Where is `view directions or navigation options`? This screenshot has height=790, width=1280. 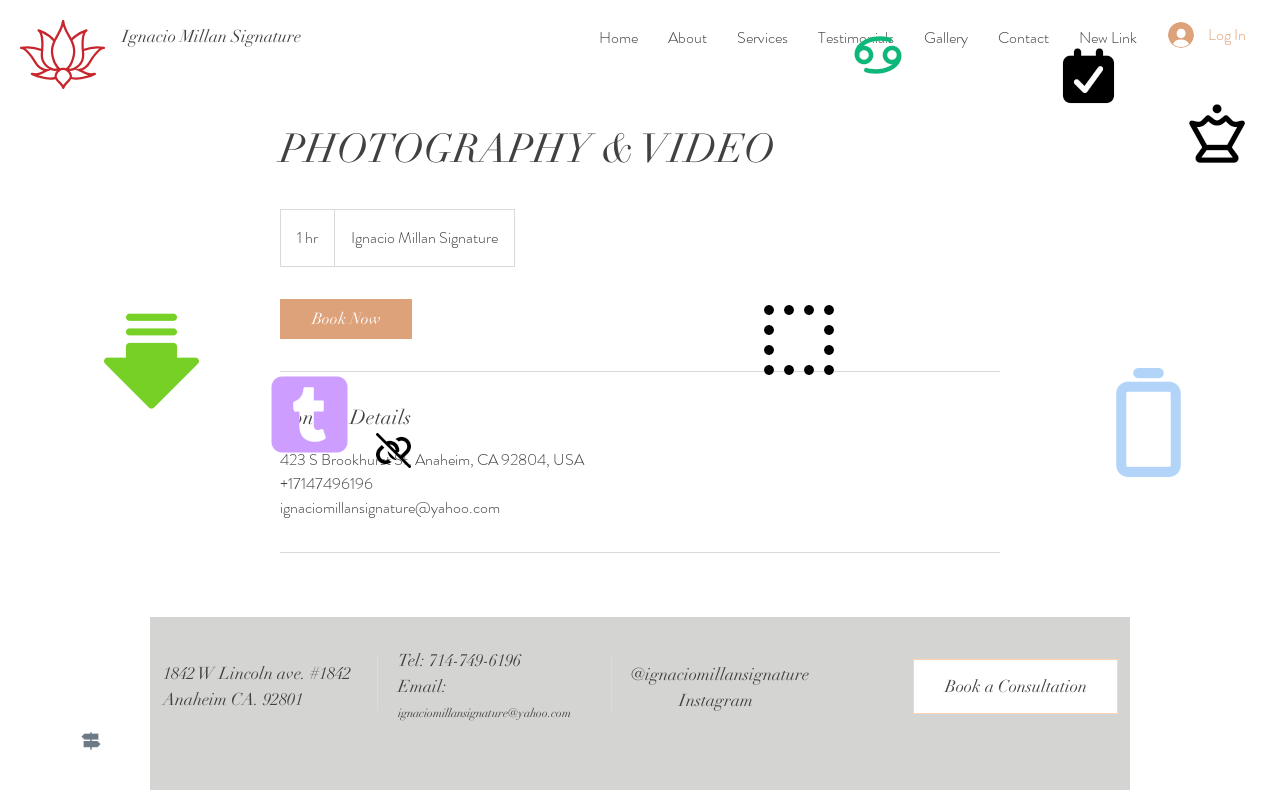 view directions or navigation options is located at coordinates (91, 741).